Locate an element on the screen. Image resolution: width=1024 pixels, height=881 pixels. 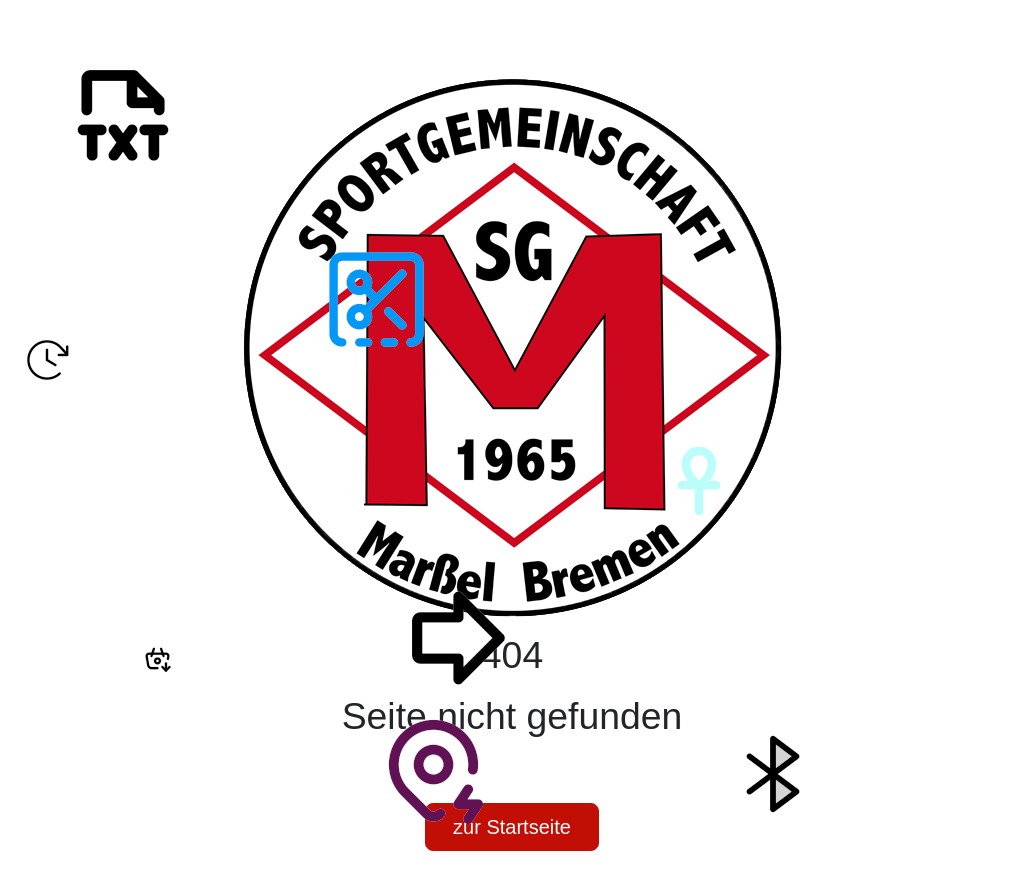
download items from your shopping basket is located at coordinates (157, 658).